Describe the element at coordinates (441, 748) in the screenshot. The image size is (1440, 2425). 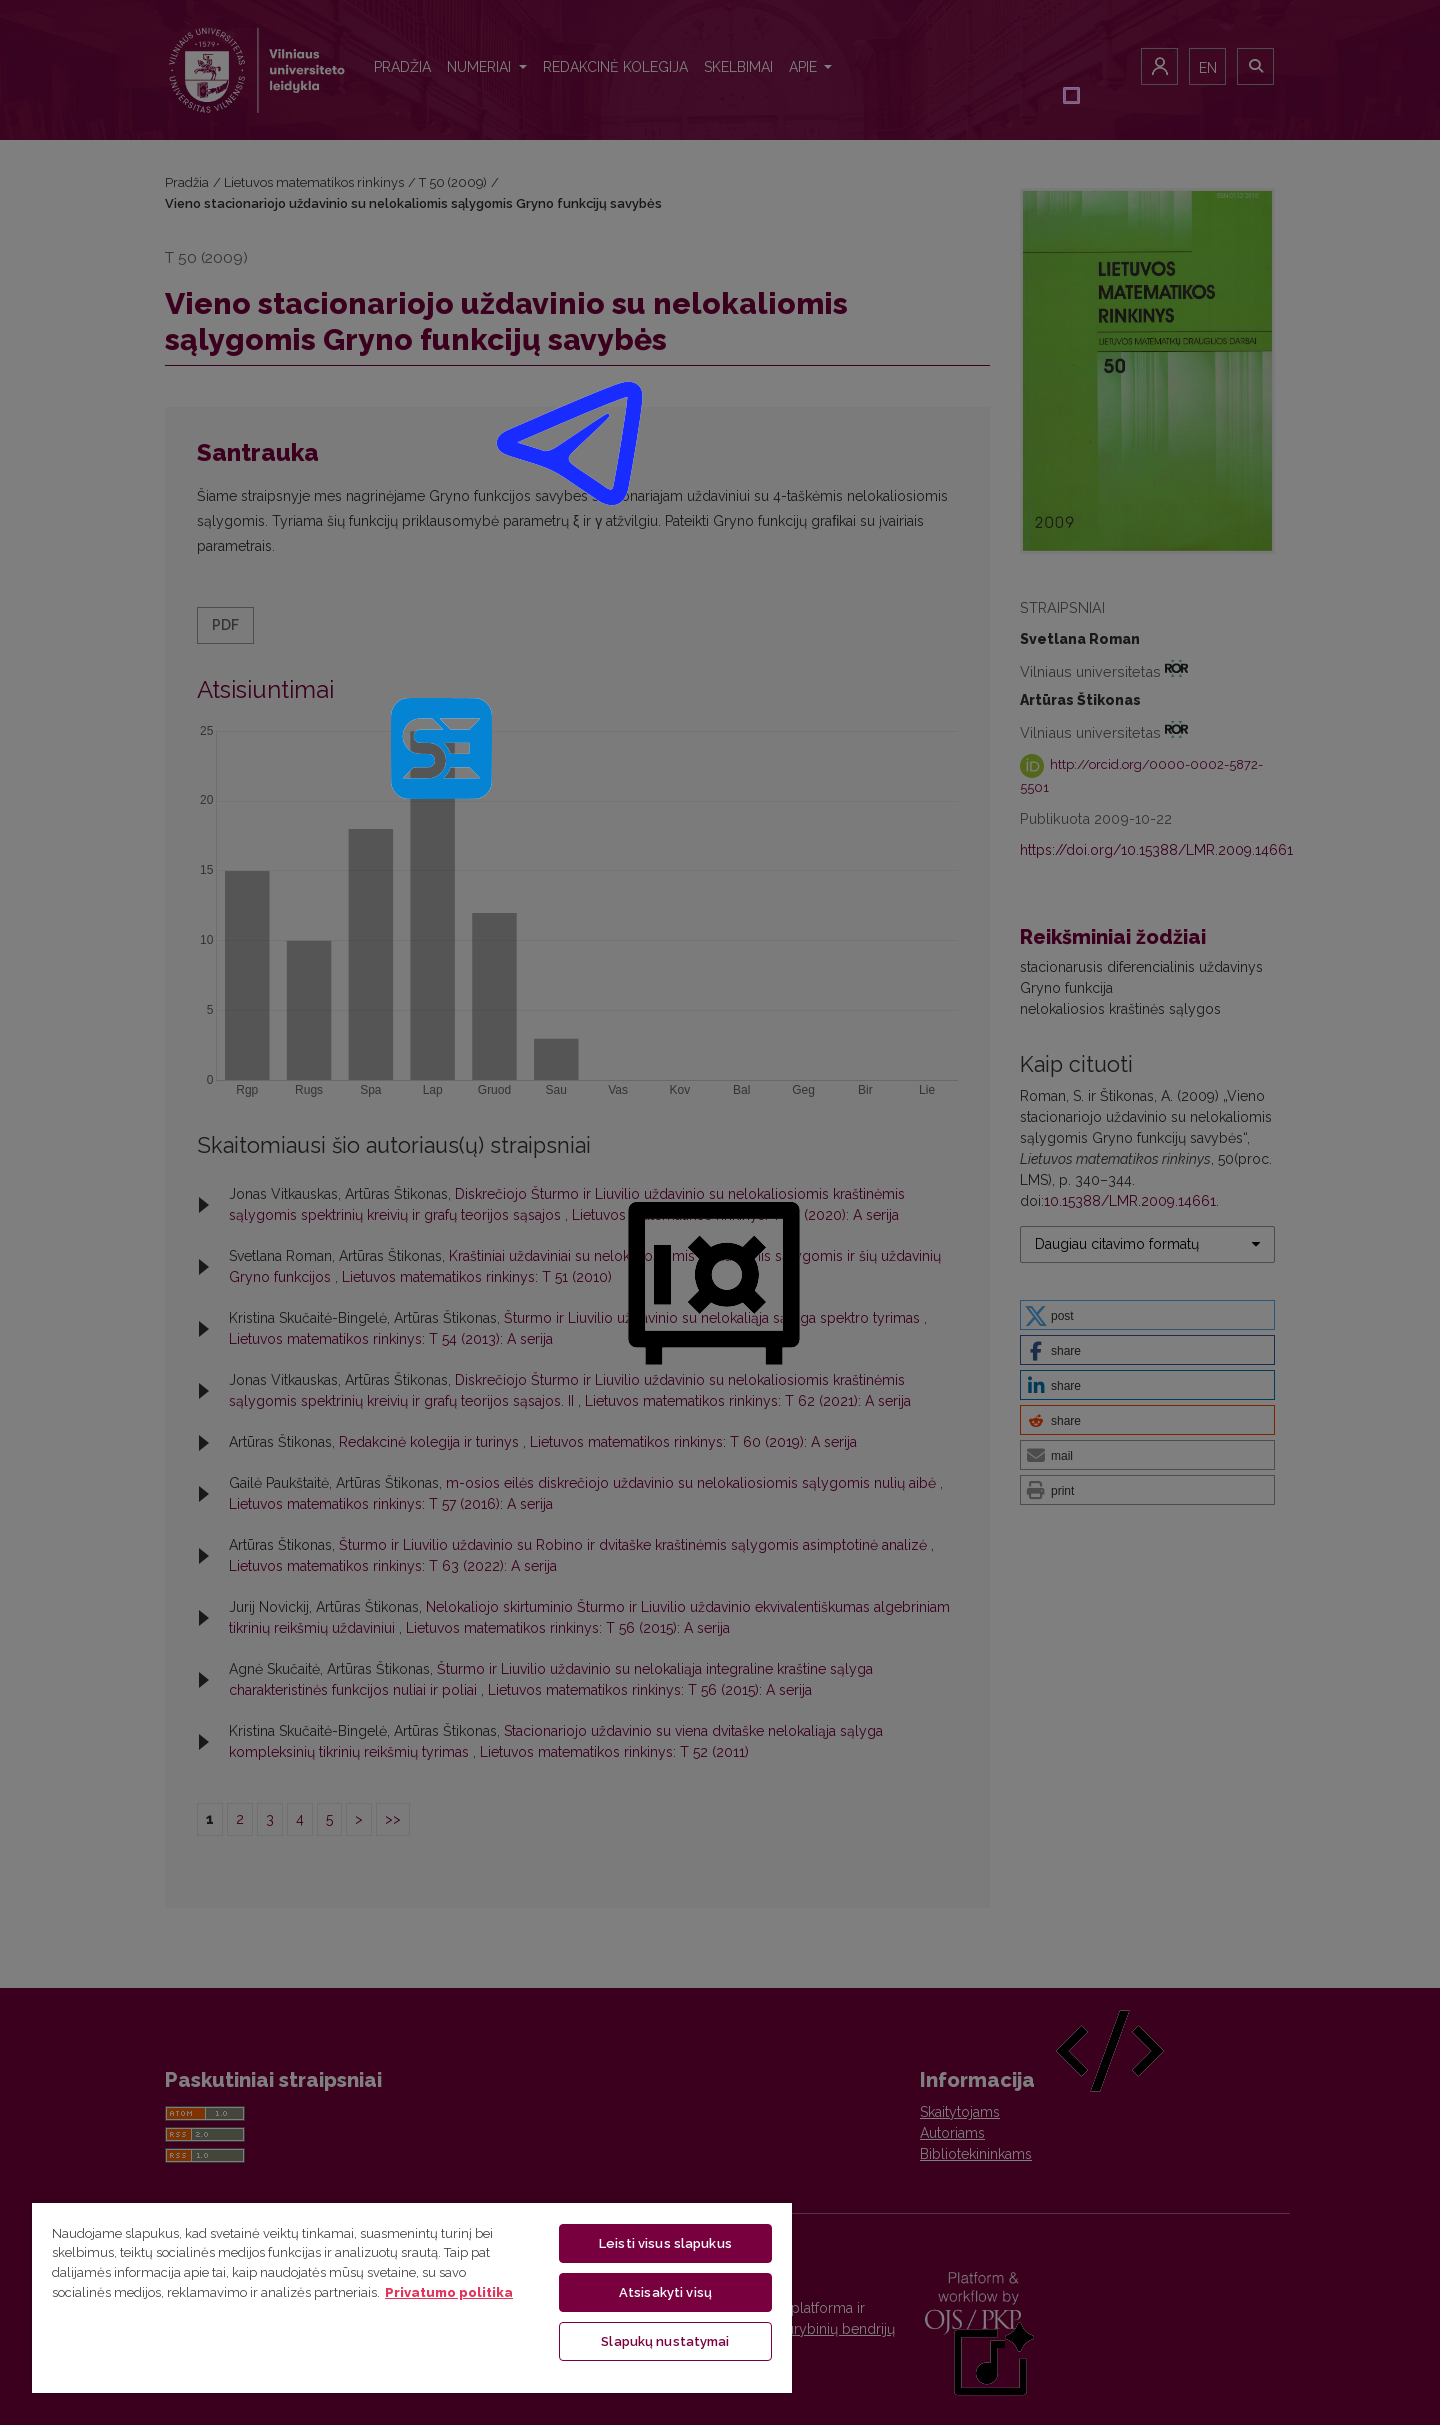
I see `open Subtitle Edit application` at that location.